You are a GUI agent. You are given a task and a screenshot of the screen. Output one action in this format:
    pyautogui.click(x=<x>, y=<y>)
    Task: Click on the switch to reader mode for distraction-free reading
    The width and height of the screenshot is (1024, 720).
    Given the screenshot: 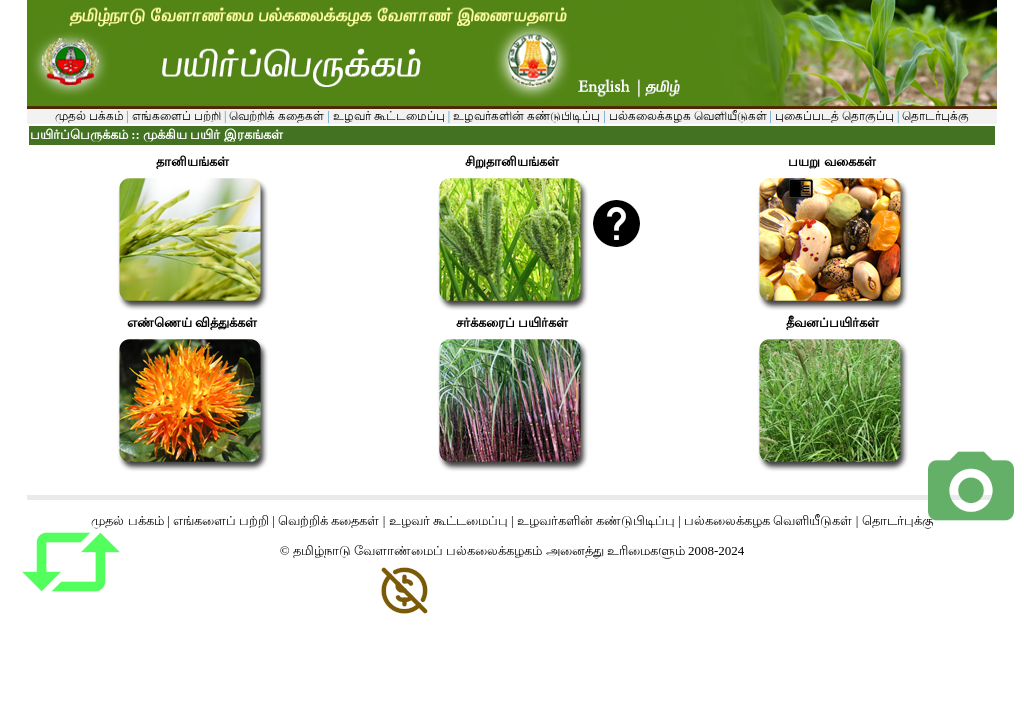 What is the action you would take?
    pyautogui.click(x=801, y=188)
    